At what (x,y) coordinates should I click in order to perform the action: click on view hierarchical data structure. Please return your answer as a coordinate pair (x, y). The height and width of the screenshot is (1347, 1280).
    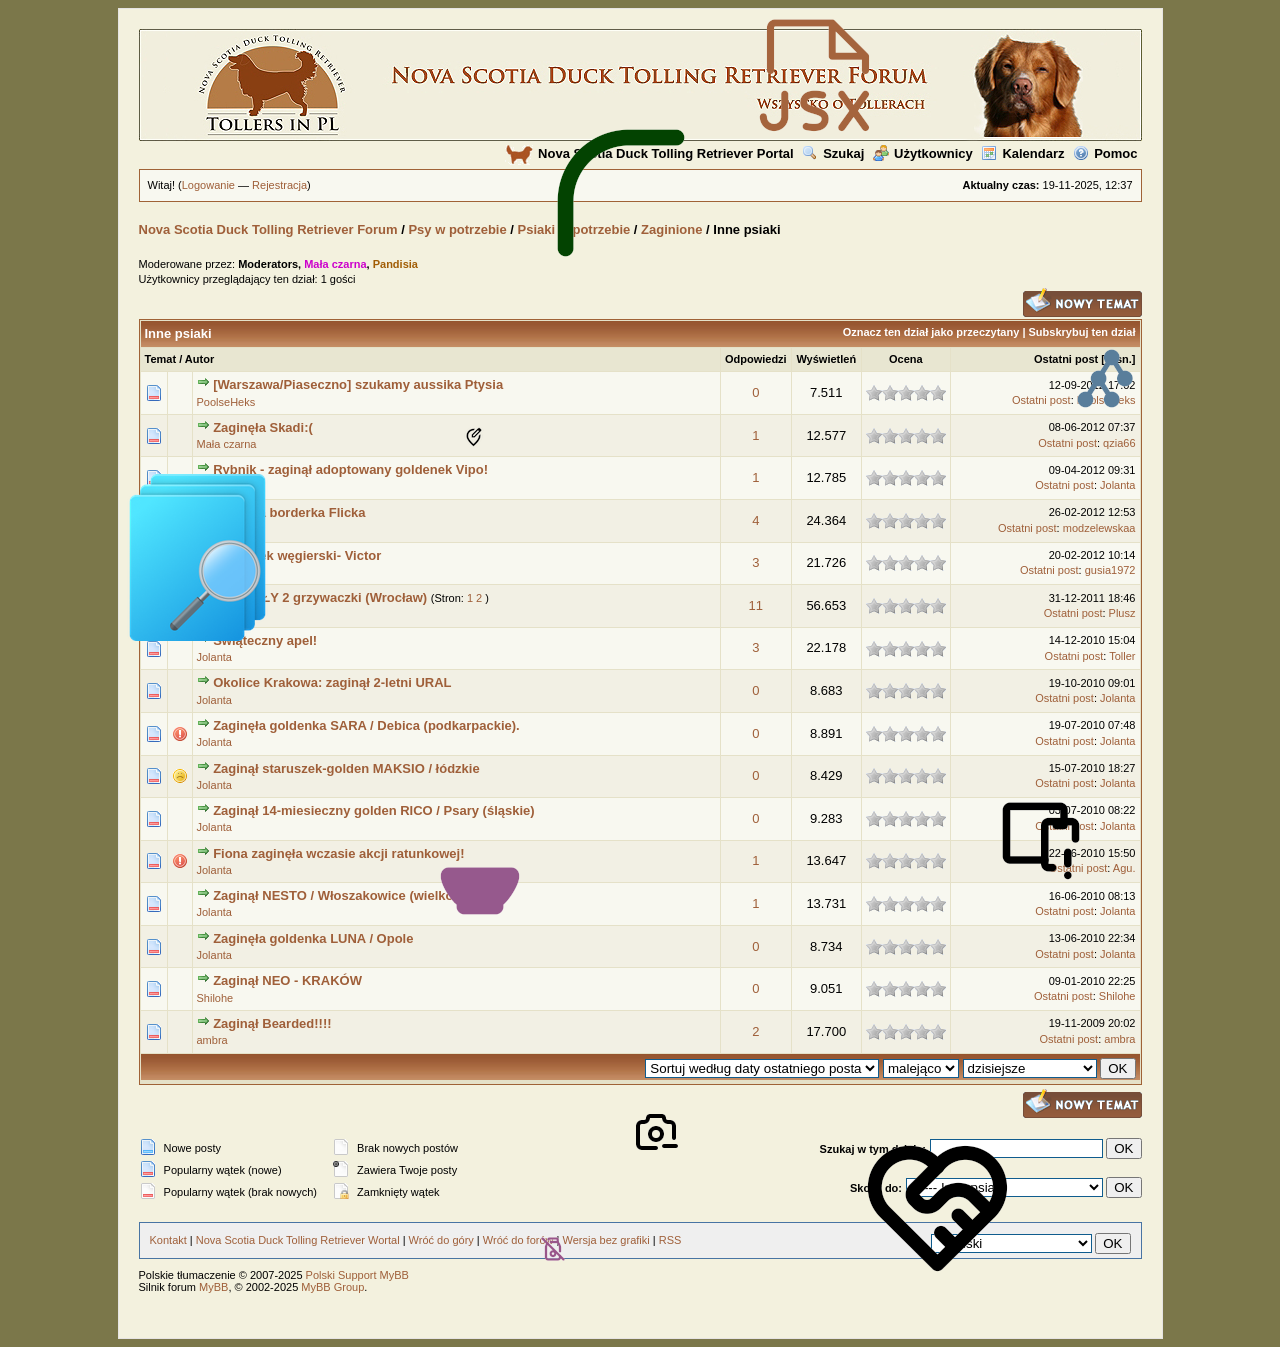
    Looking at the image, I should click on (1106, 378).